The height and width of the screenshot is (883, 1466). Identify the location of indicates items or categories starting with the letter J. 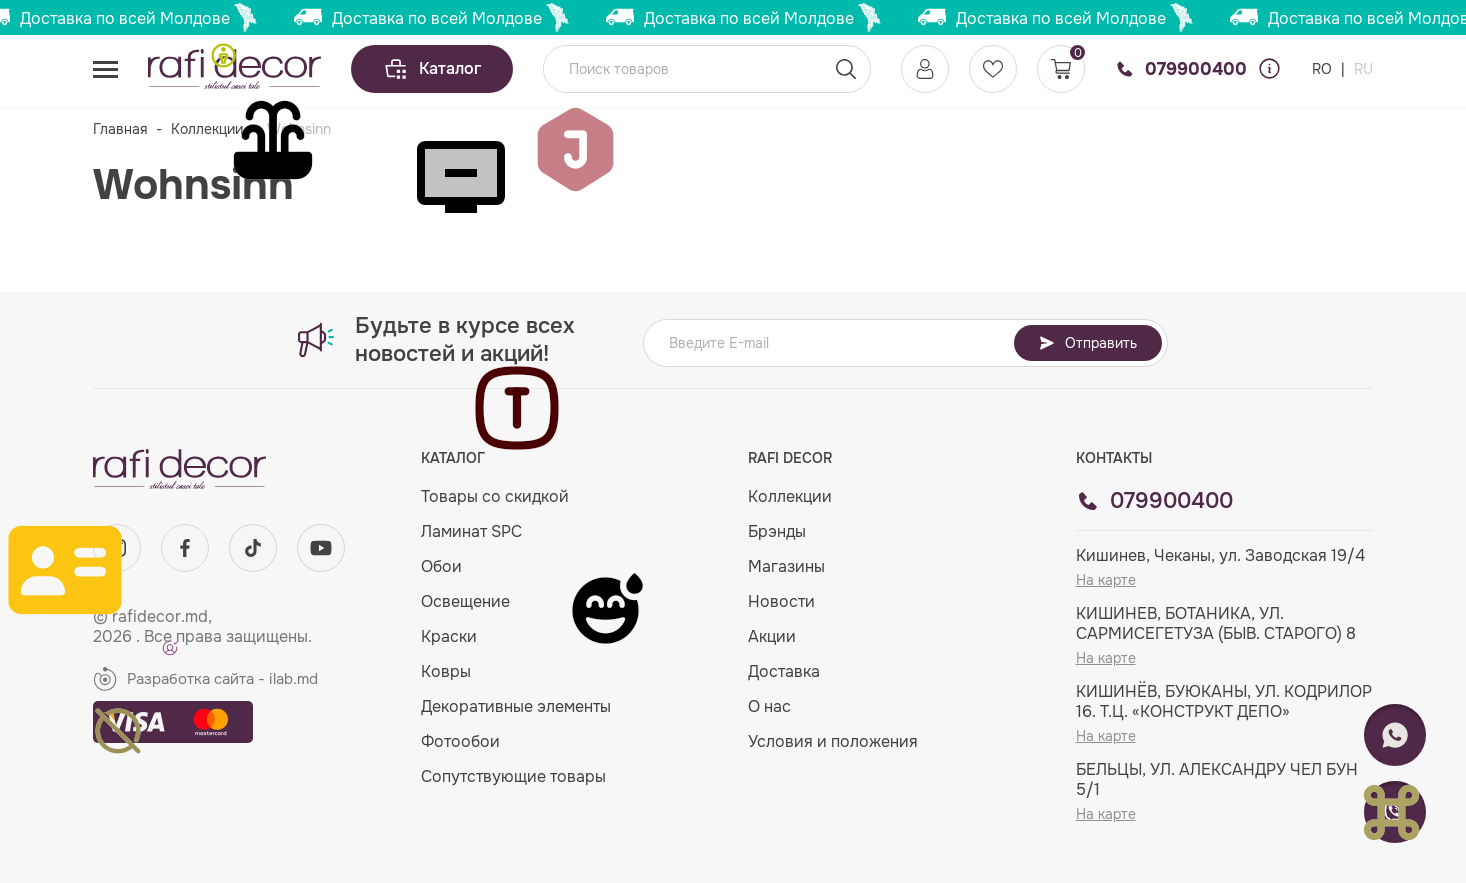
(575, 149).